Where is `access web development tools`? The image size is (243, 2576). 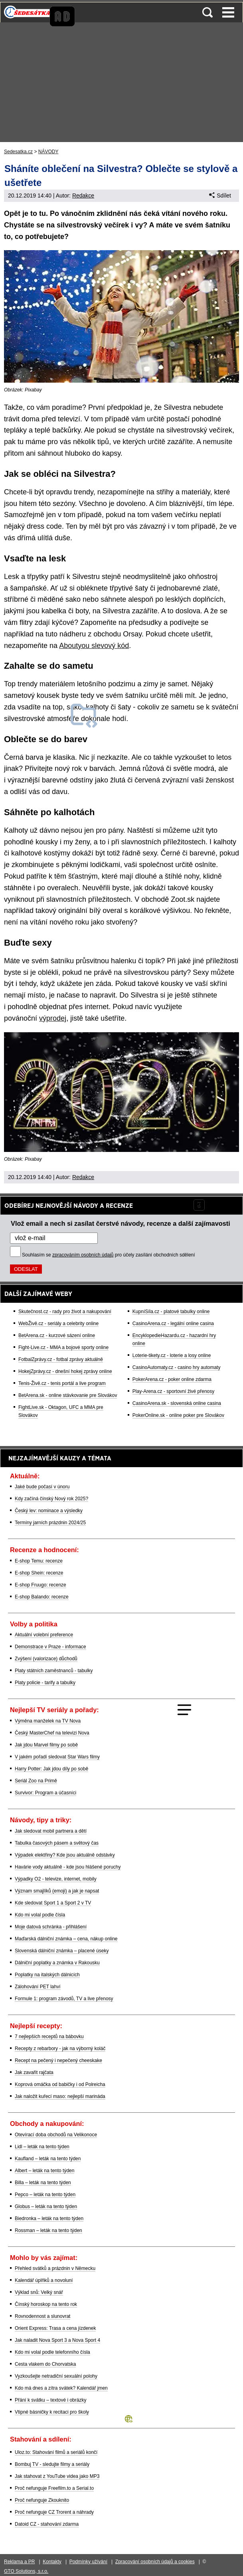 access web development tools is located at coordinates (128, 2419).